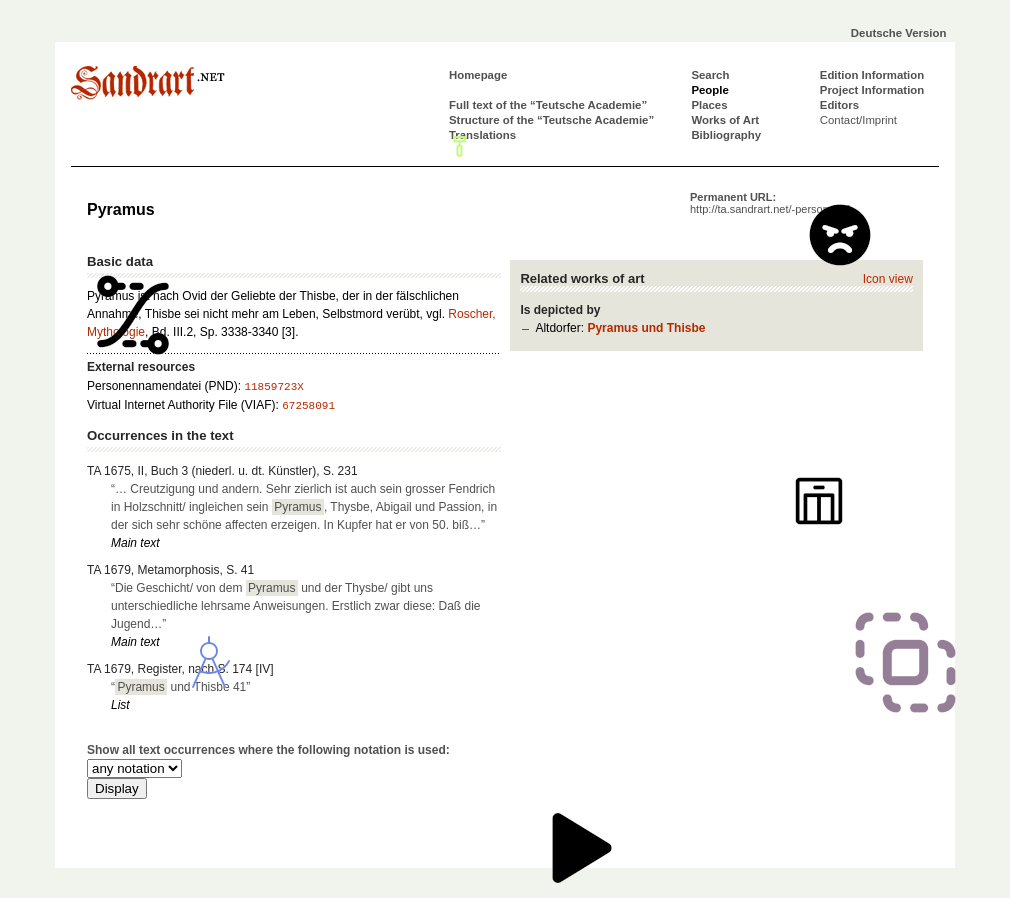 This screenshot has width=1010, height=898. I want to click on react to a message with anger, so click(840, 235).